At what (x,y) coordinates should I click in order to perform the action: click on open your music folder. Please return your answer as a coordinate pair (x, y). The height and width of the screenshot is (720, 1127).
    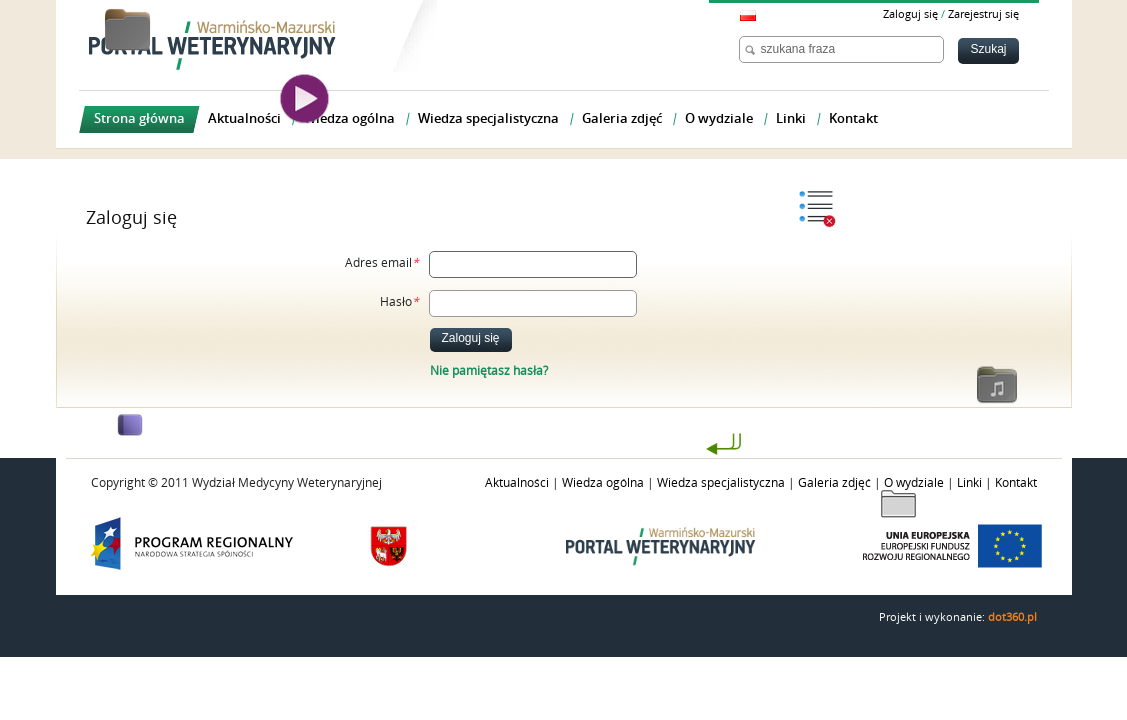
    Looking at the image, I should click on (997, 384).